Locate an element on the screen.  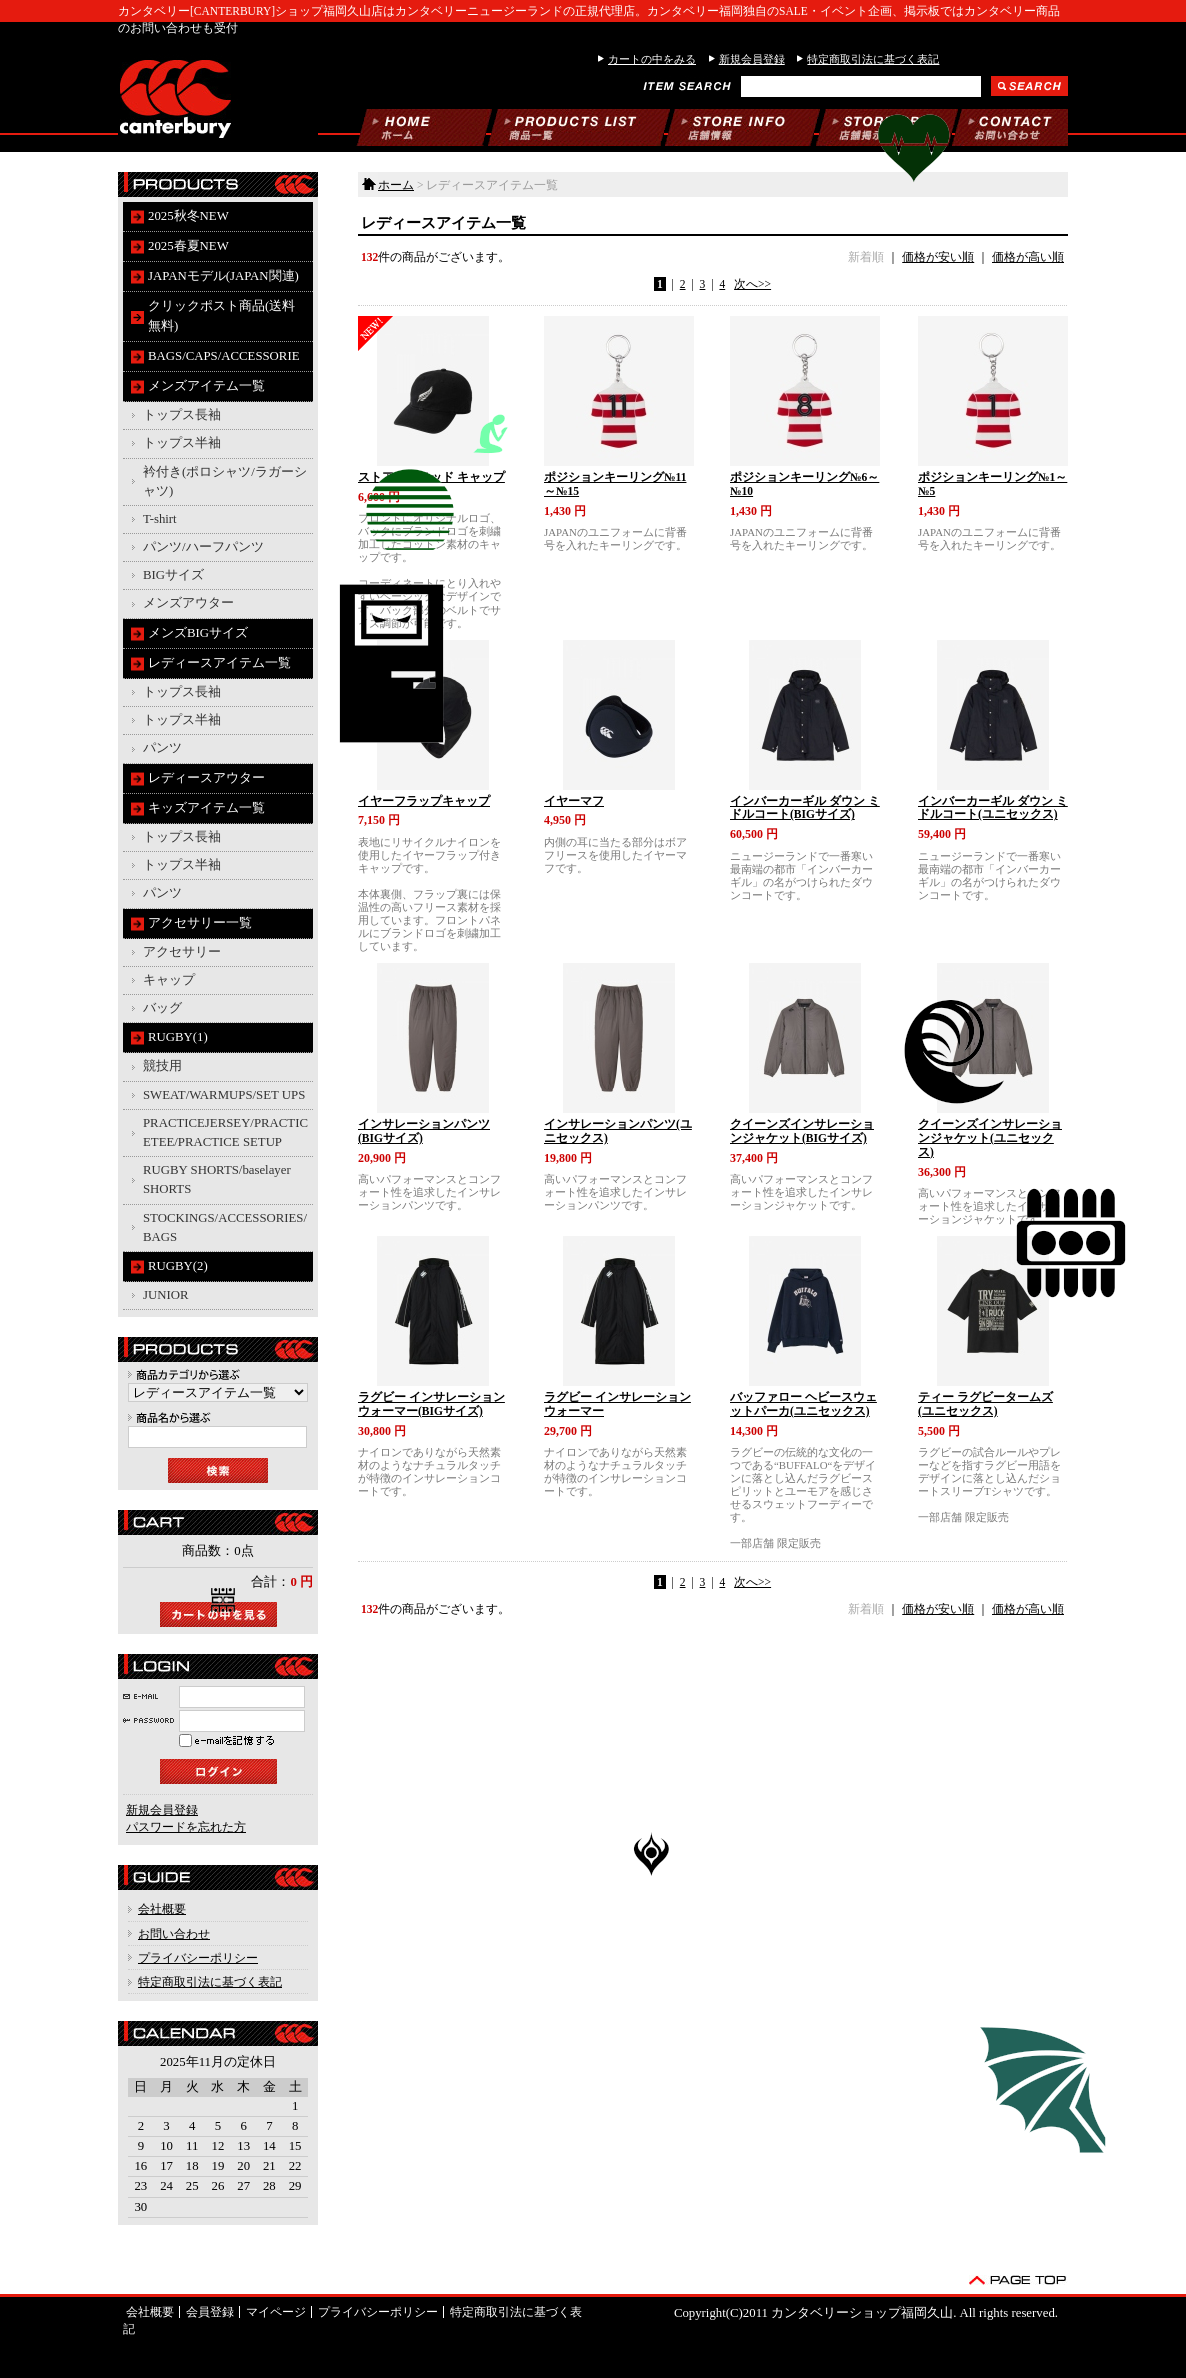
monitor door or entry point activity is located at coordinates (391, 663).